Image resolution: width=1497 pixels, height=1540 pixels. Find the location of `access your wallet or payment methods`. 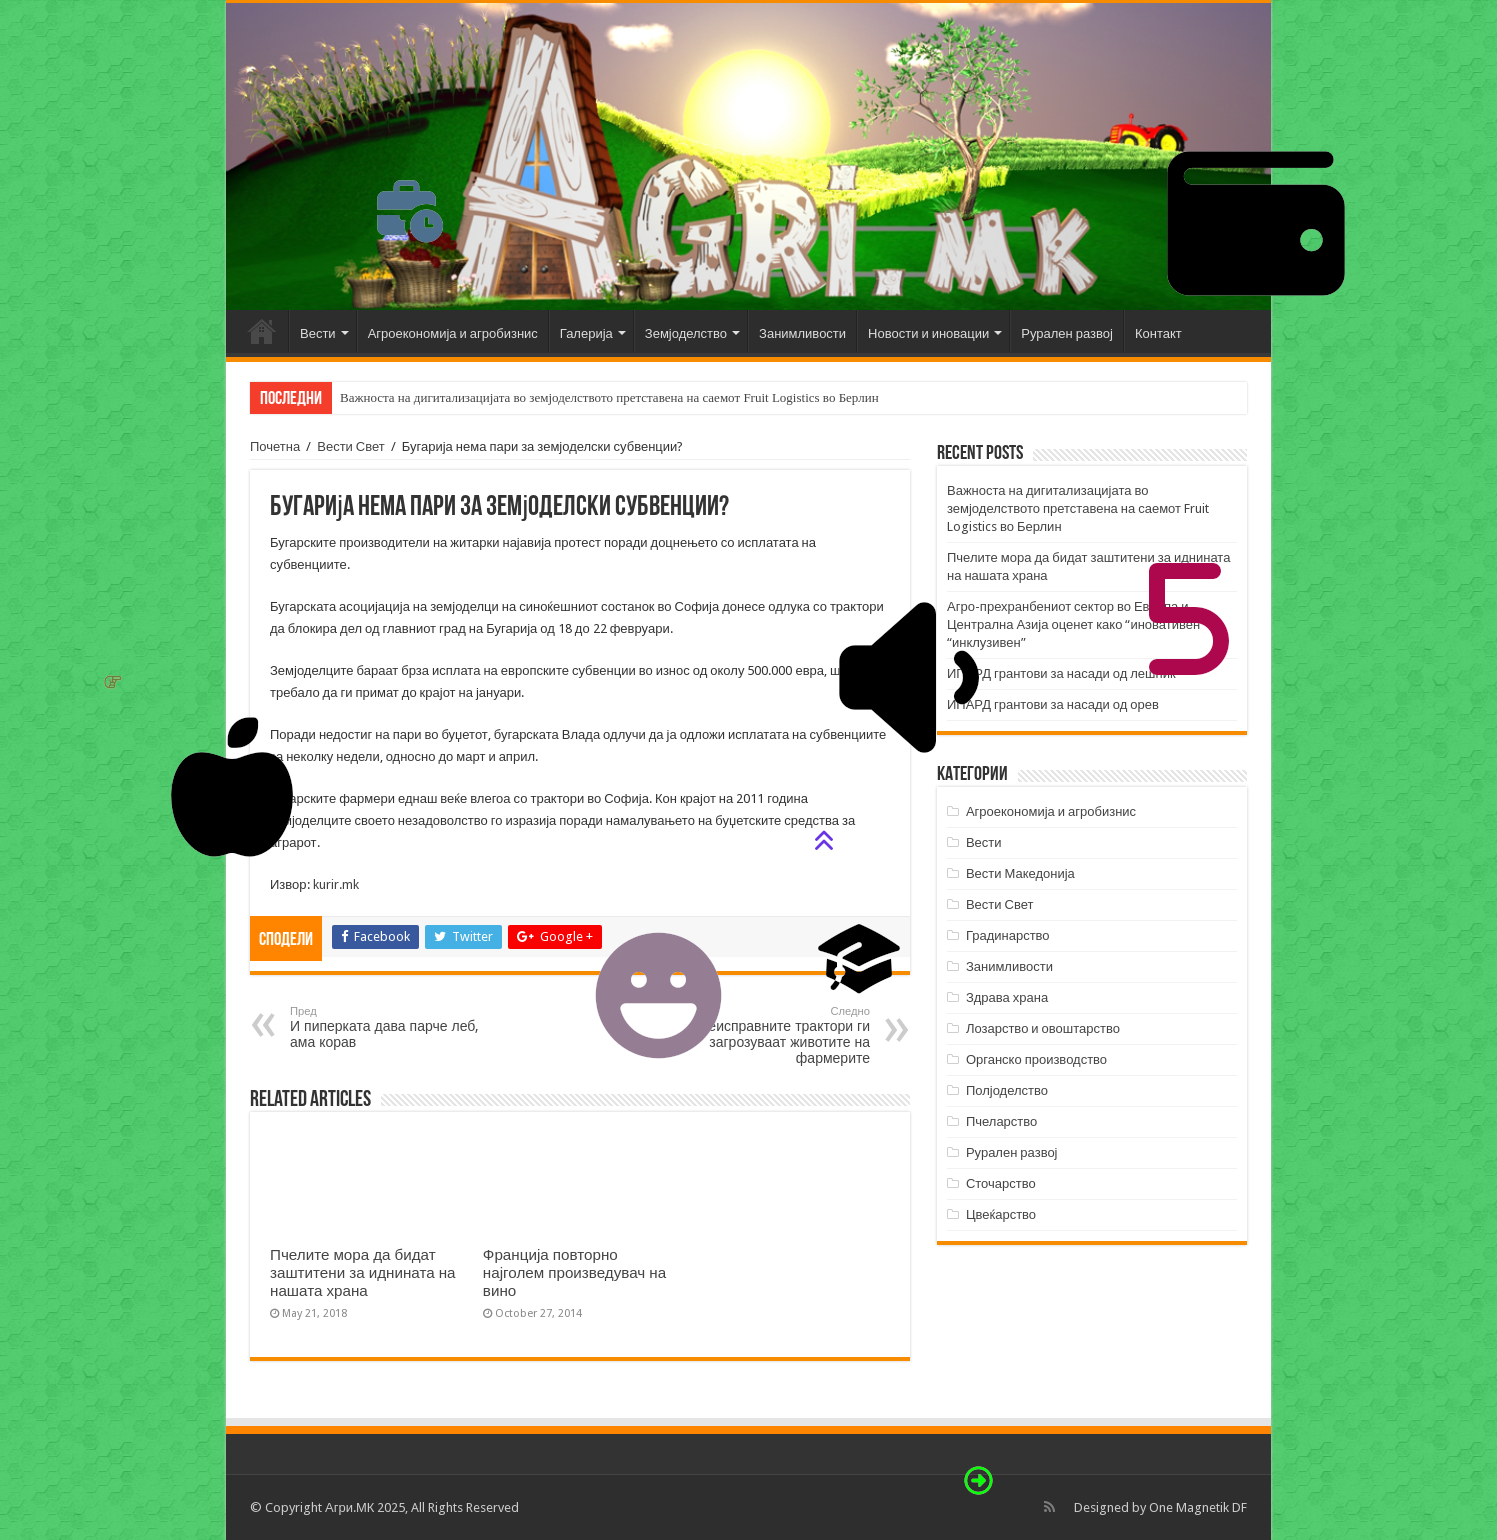

access your wallet or payment methods is located at coordinates (1256, 229).